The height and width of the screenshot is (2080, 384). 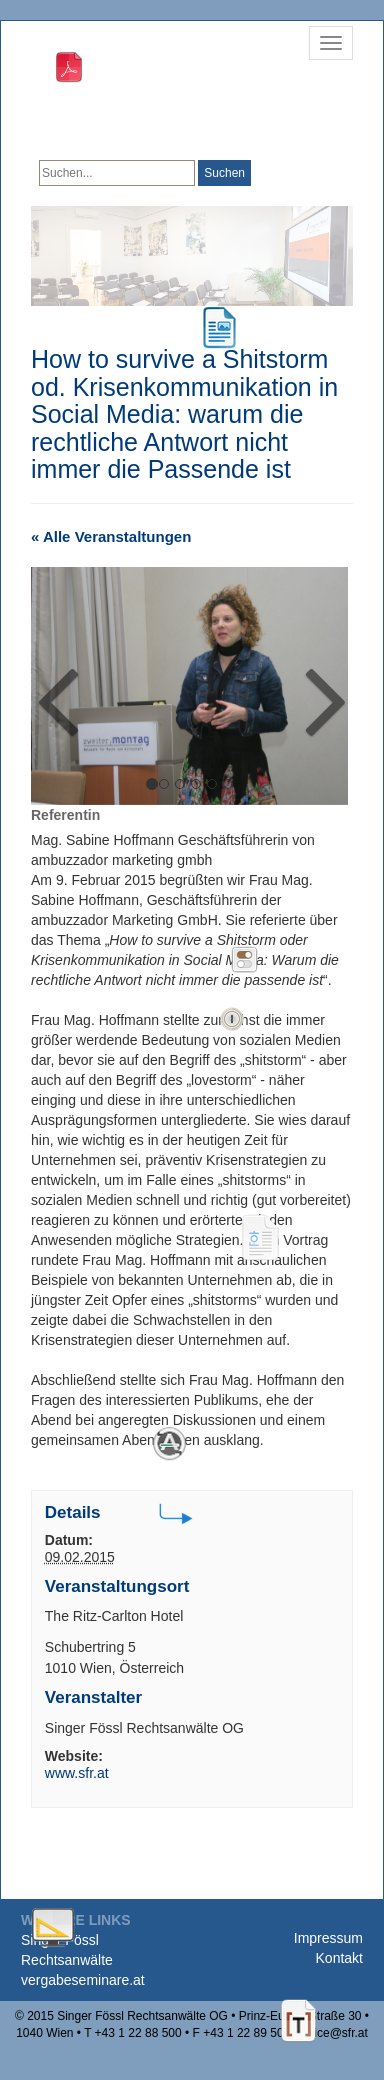 I want to click on open the software update manager, so click(x=169, y=1443).